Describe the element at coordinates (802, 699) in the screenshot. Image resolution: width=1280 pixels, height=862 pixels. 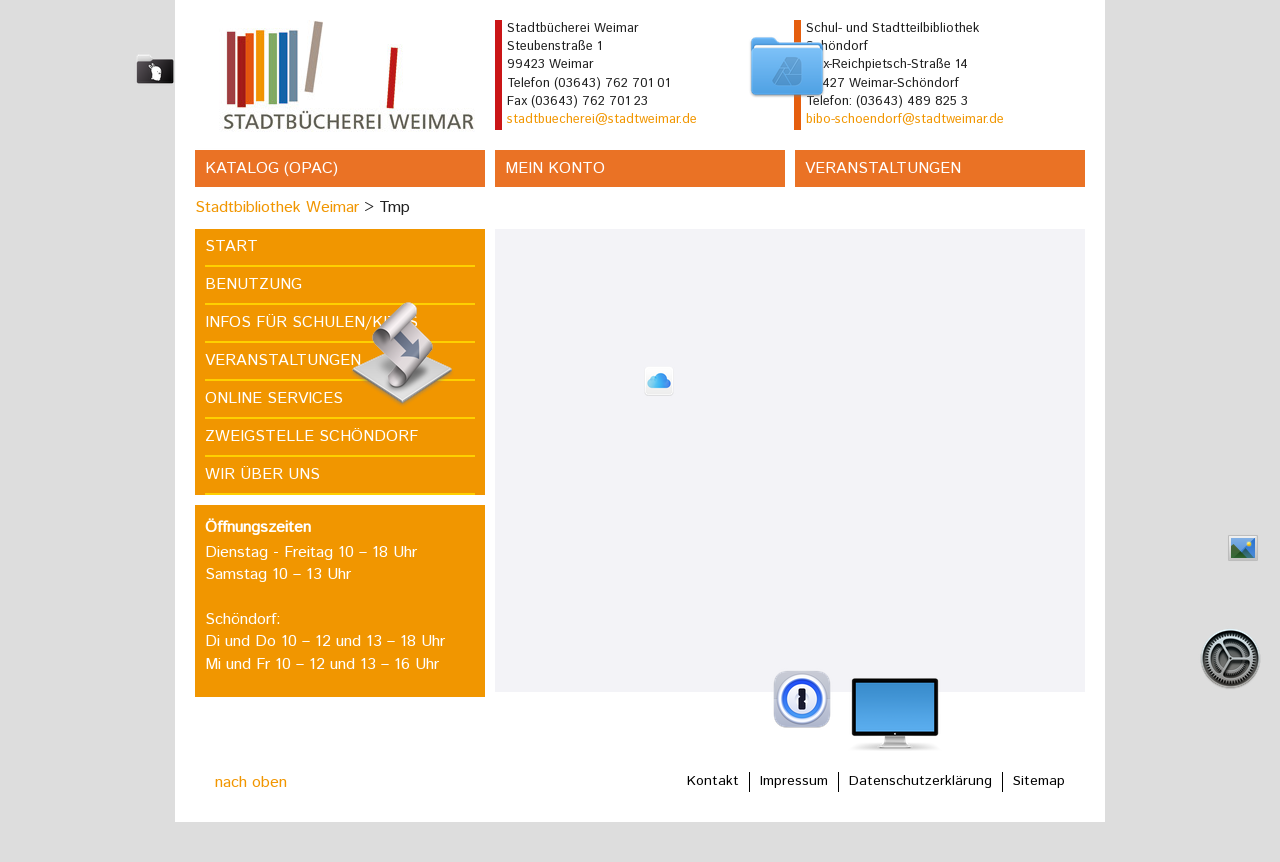
I see `open 1Password to access saved passwords` at that location.